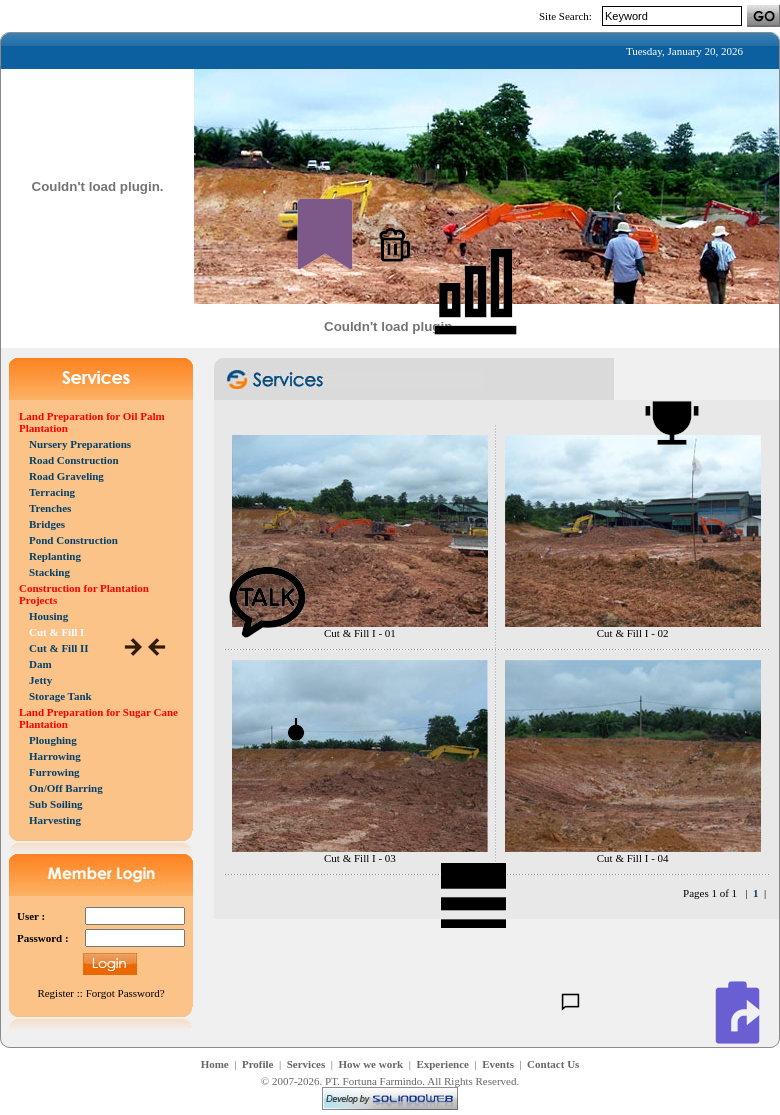 This screenshot has width=780, height=1115. What do you see at coordinates (473, 291) in the screenshot?
I see `open numbers spreadsheet app` at bounding box center [473, 291].